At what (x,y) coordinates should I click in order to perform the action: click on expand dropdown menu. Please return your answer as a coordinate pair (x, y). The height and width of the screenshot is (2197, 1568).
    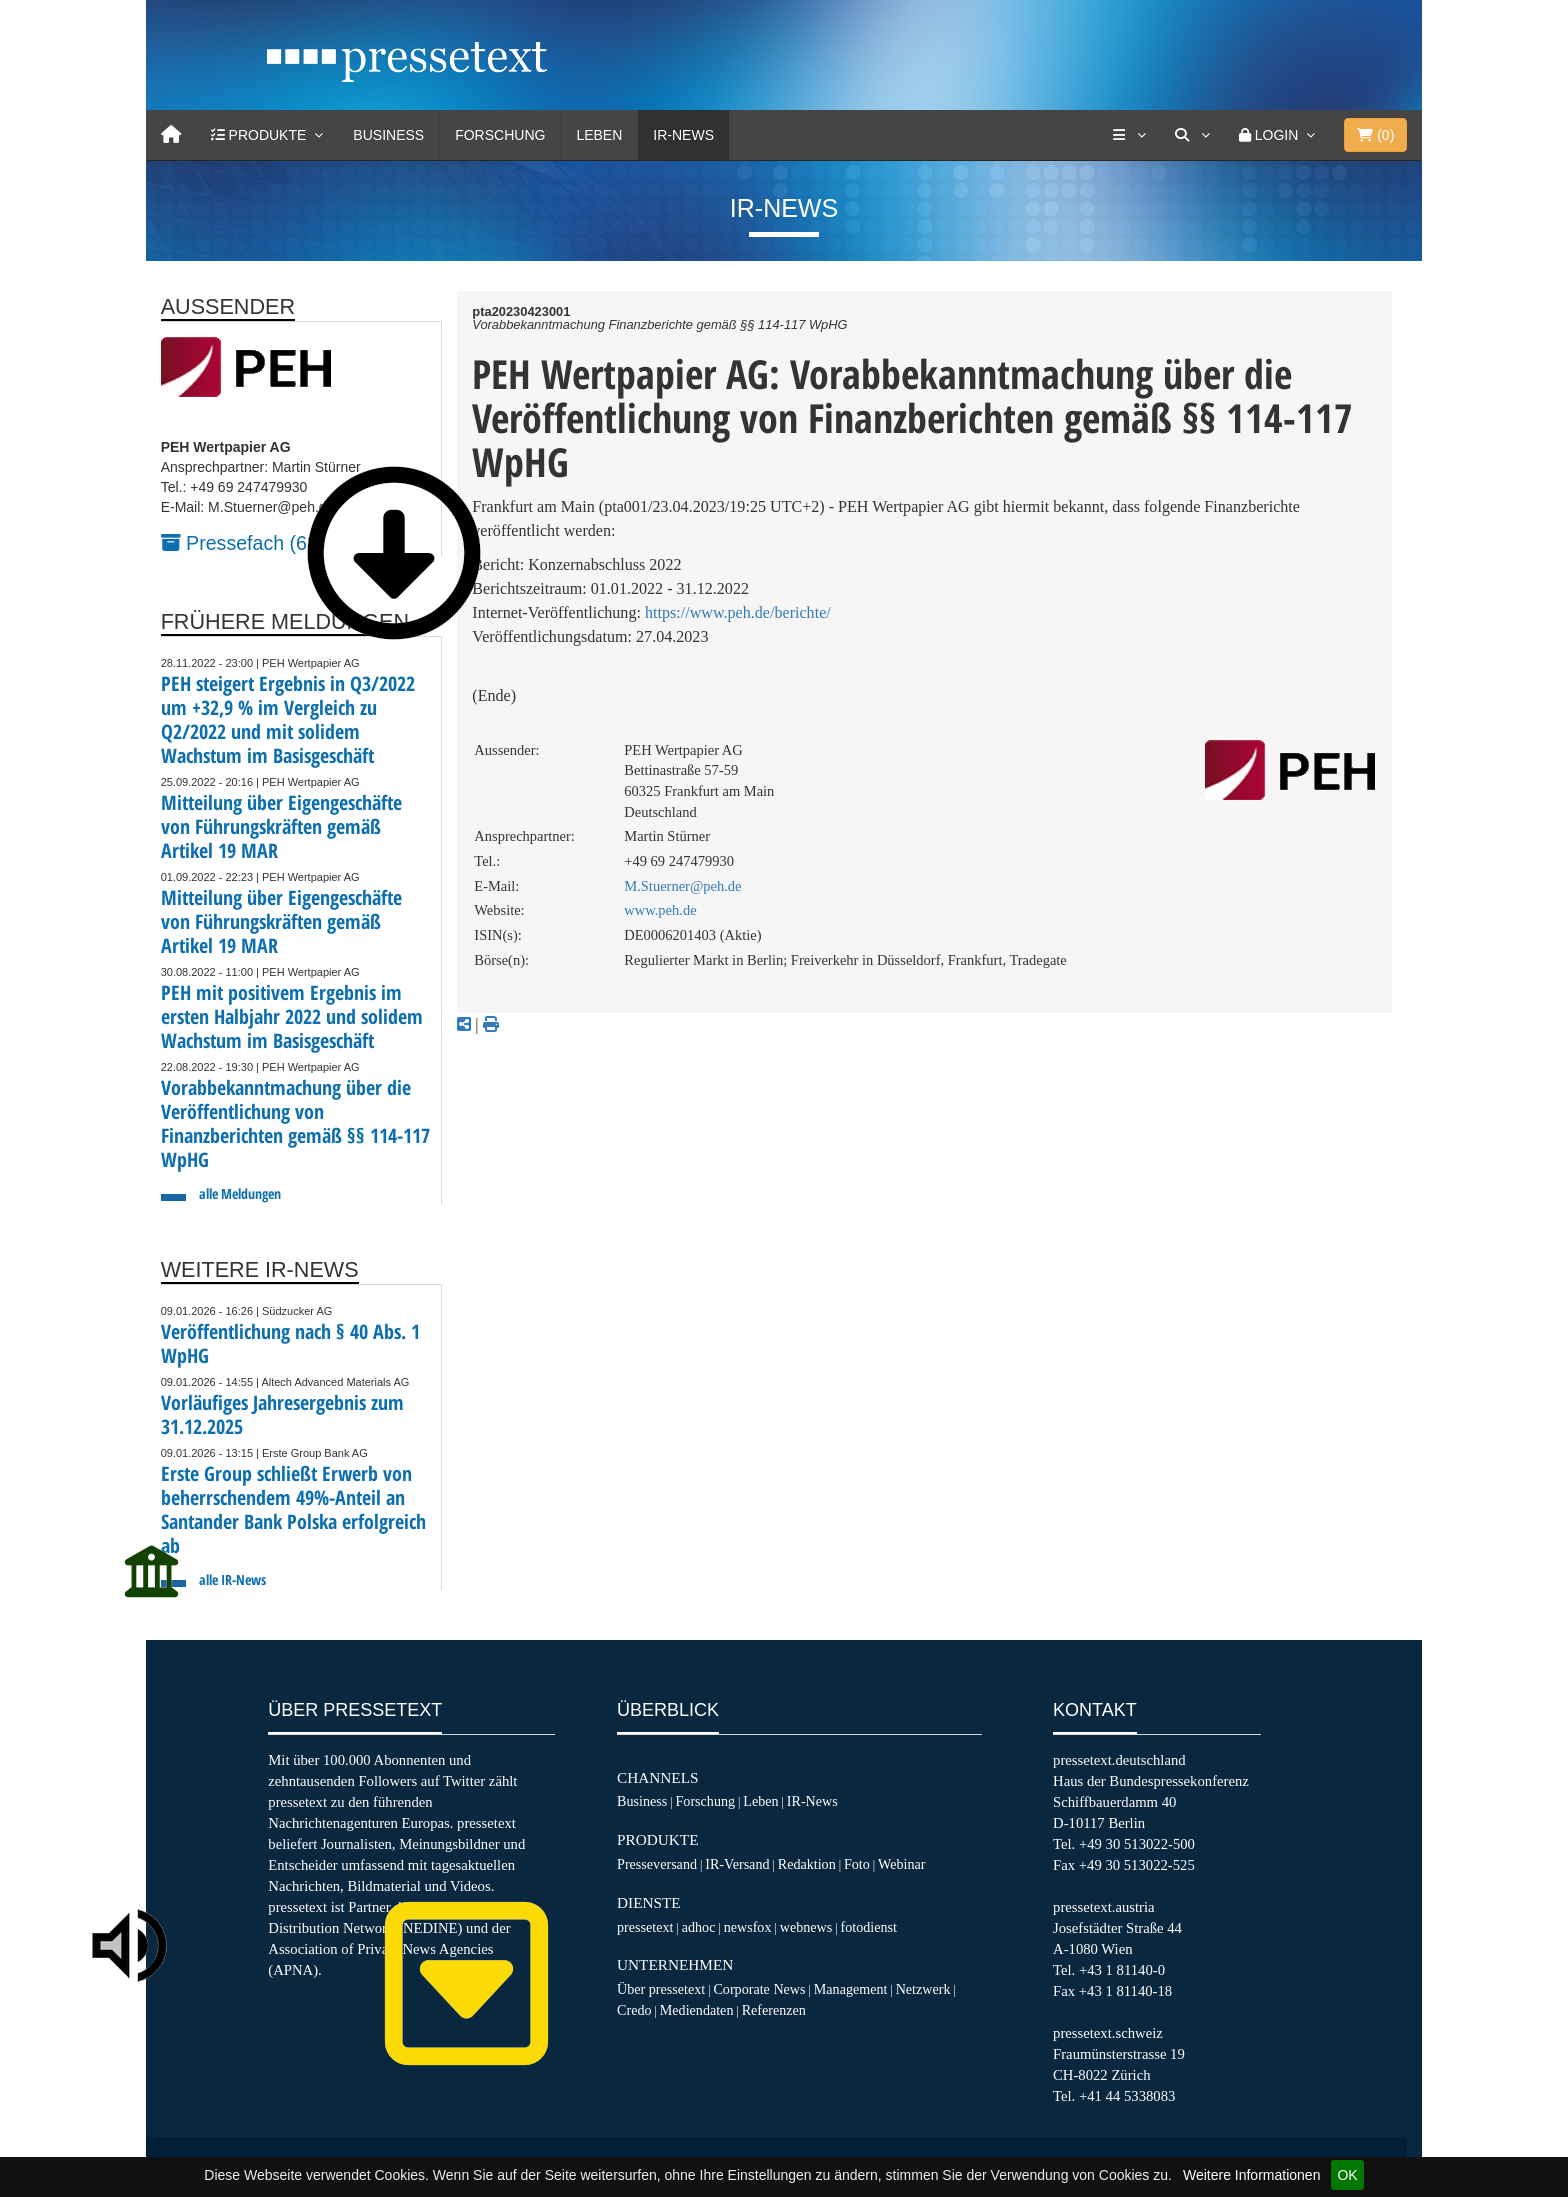
    Looking at the image, I should click on (466, 1983).